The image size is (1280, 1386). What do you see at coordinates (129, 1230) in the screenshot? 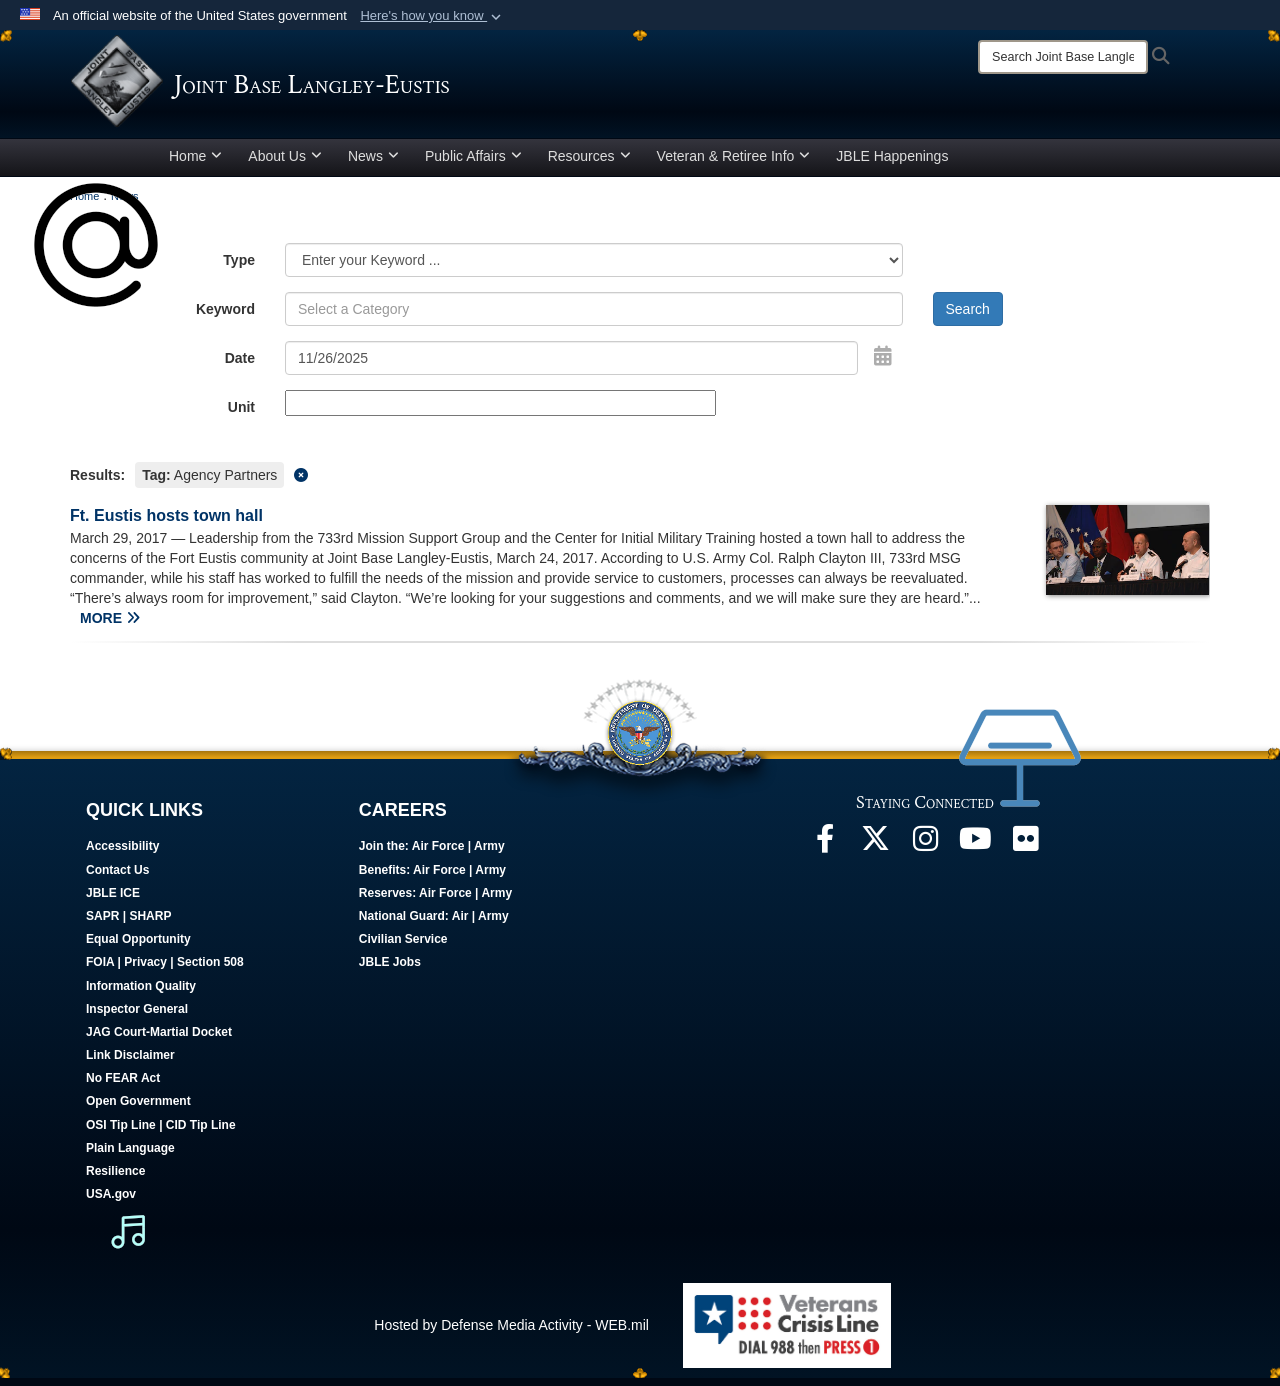
I see `access music files or audio content` at bounding box center [129, 1230].